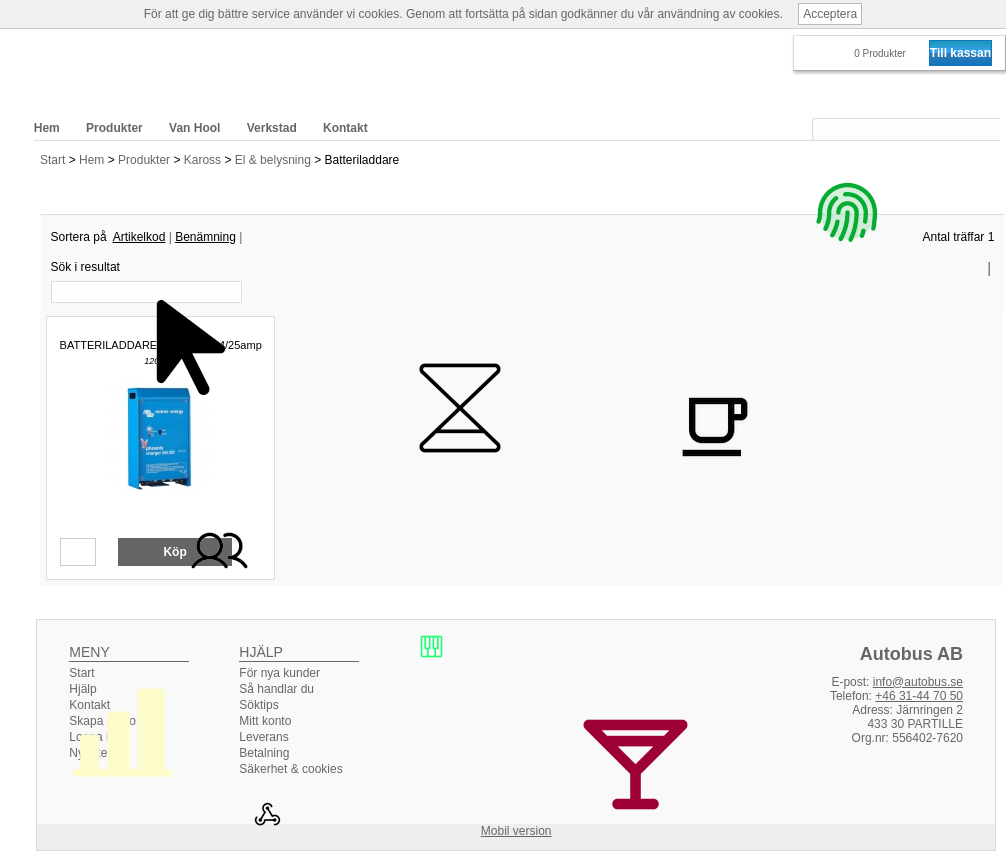 This screenshot has width=1006, height=851. I want to click on cursor or pointer indicator, so click(186, 347).